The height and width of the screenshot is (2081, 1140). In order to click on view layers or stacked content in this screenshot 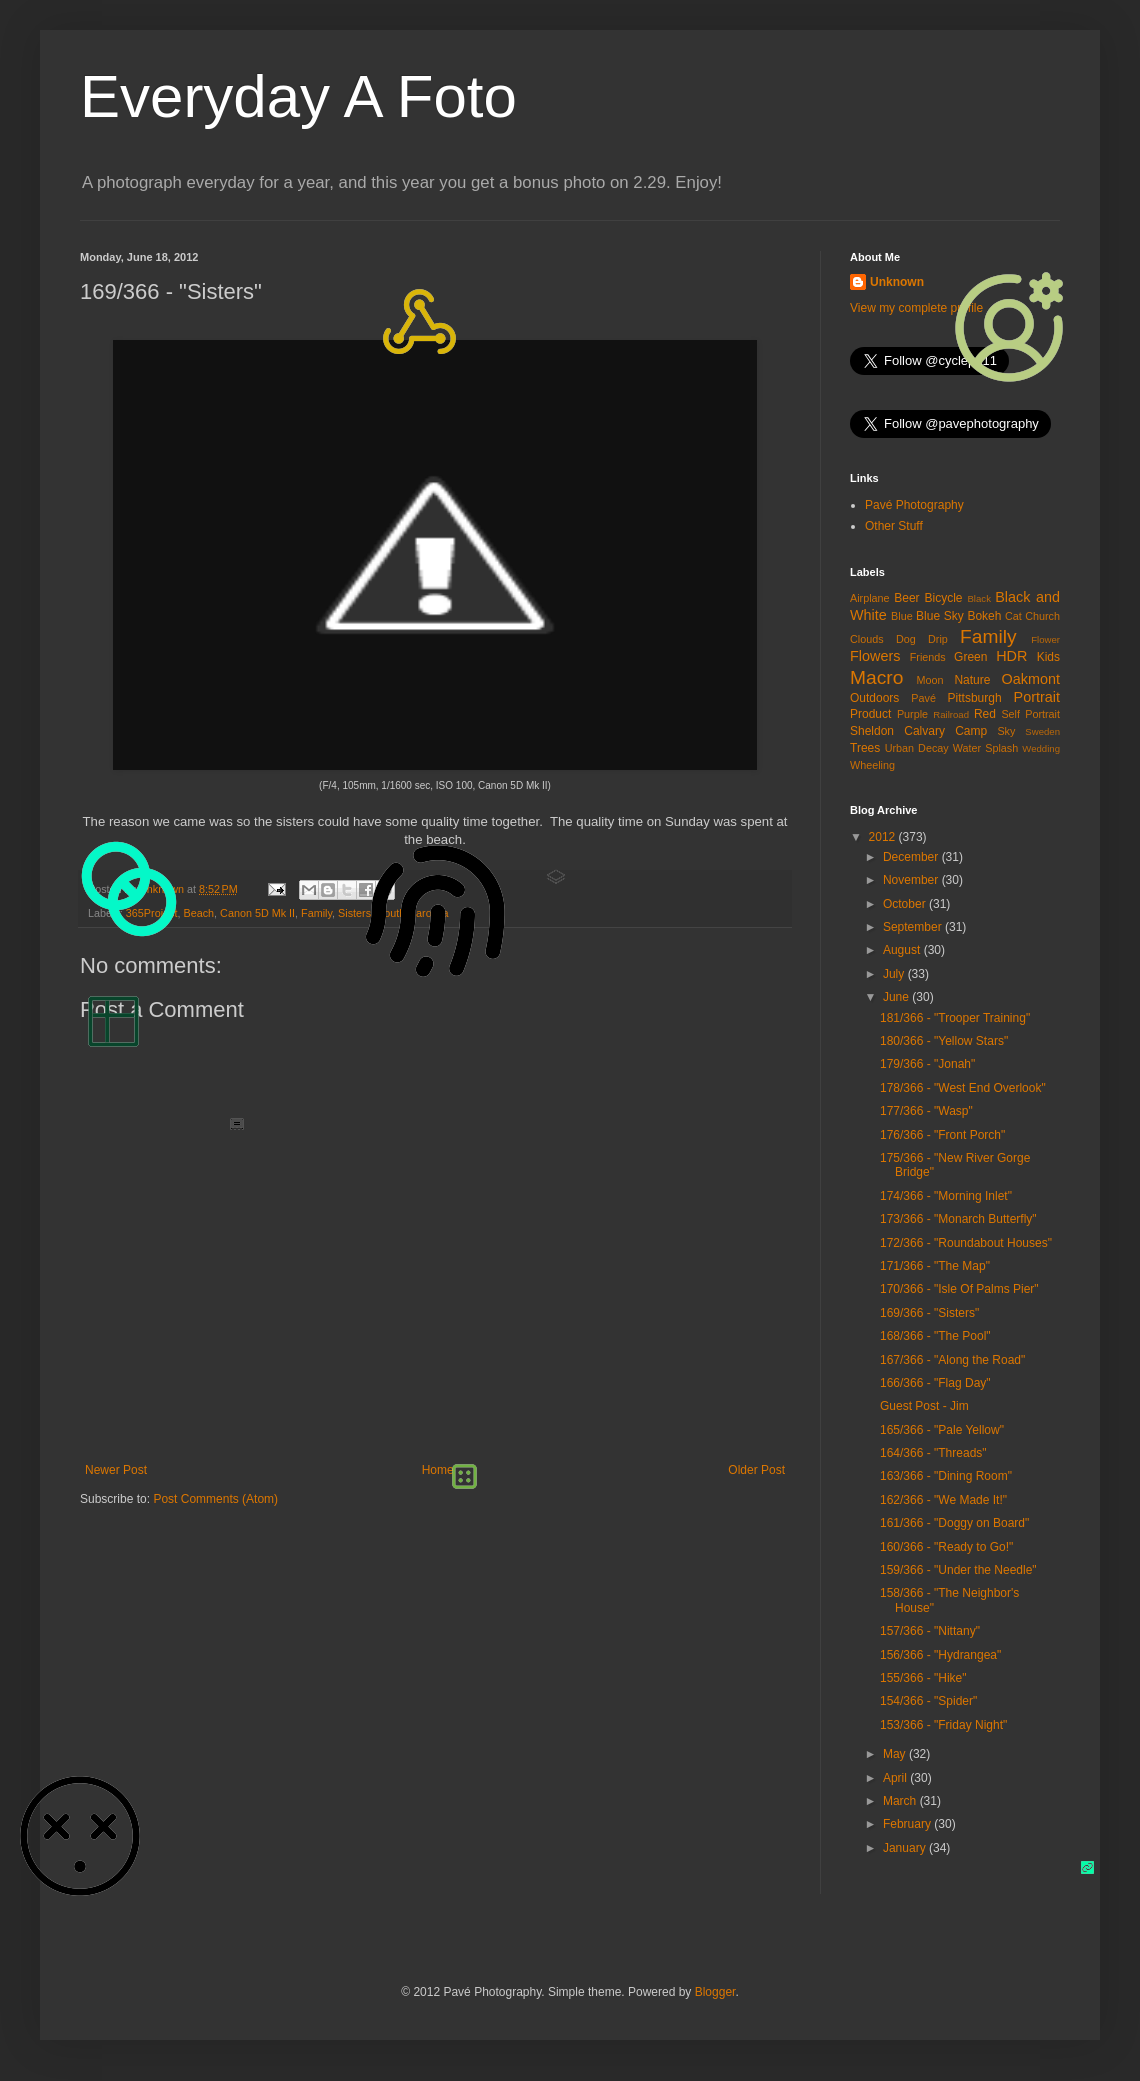, I will do `click(556, 877)`.